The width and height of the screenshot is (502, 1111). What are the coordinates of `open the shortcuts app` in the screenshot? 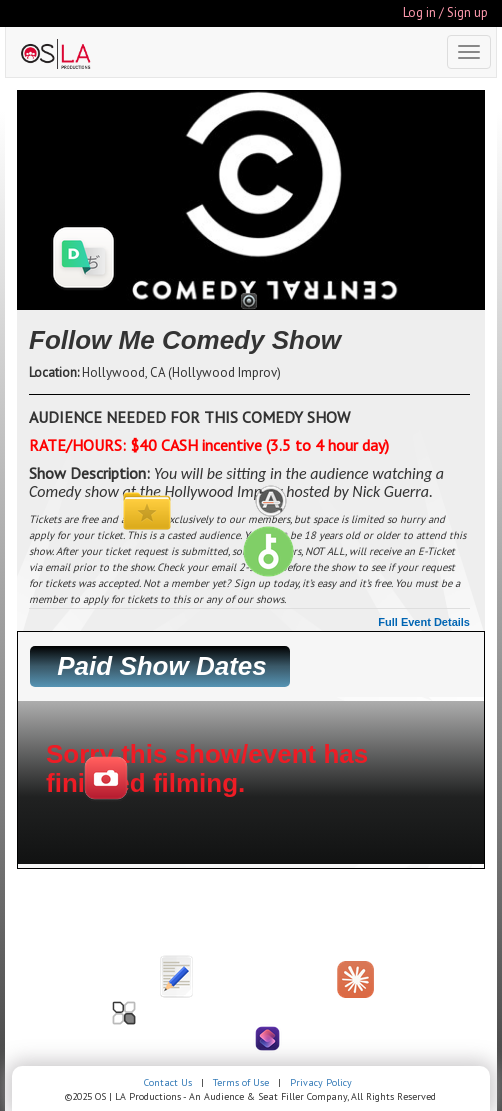 It's located at (267, 1038).